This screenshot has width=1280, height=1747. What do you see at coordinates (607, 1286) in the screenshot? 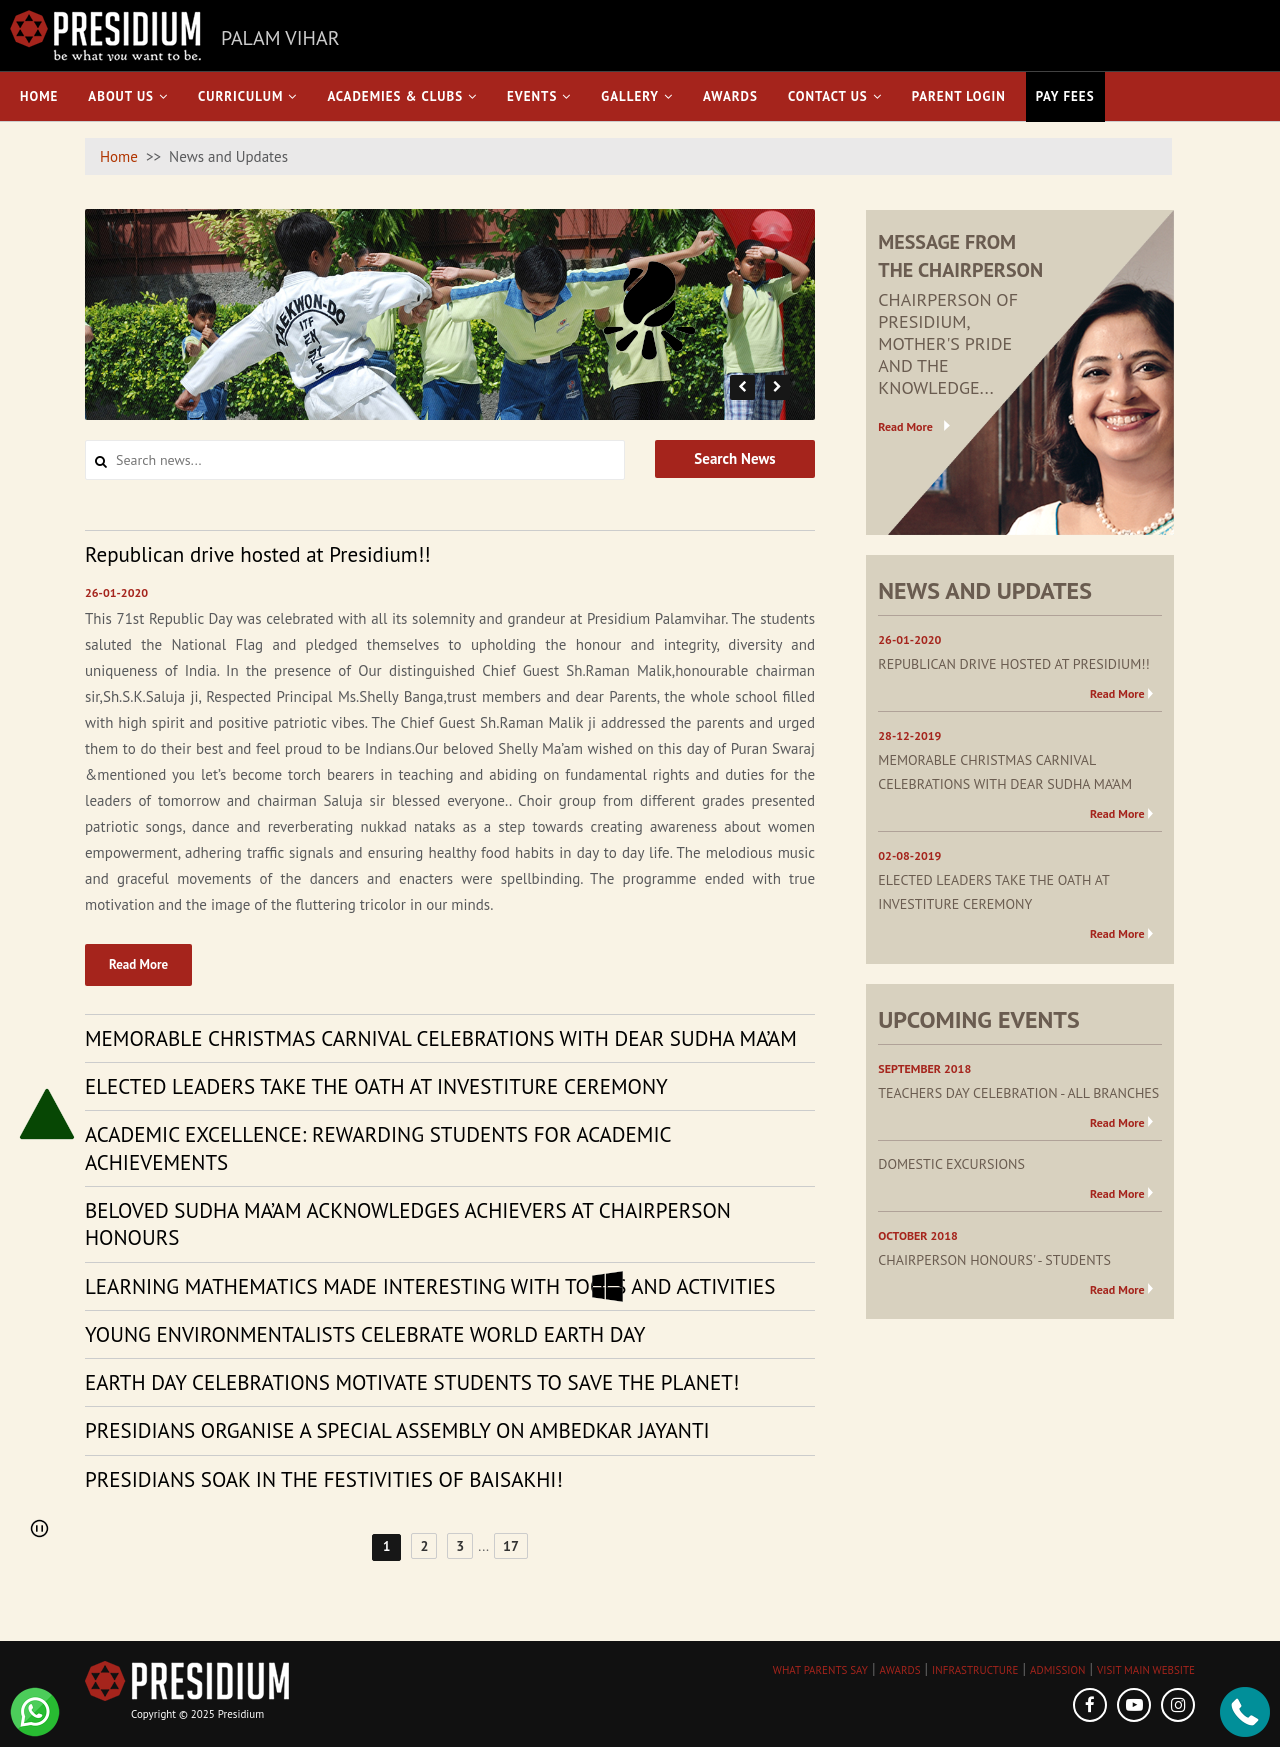
I see `open windows-specific settings or features` at bounding box center [607, 1286].